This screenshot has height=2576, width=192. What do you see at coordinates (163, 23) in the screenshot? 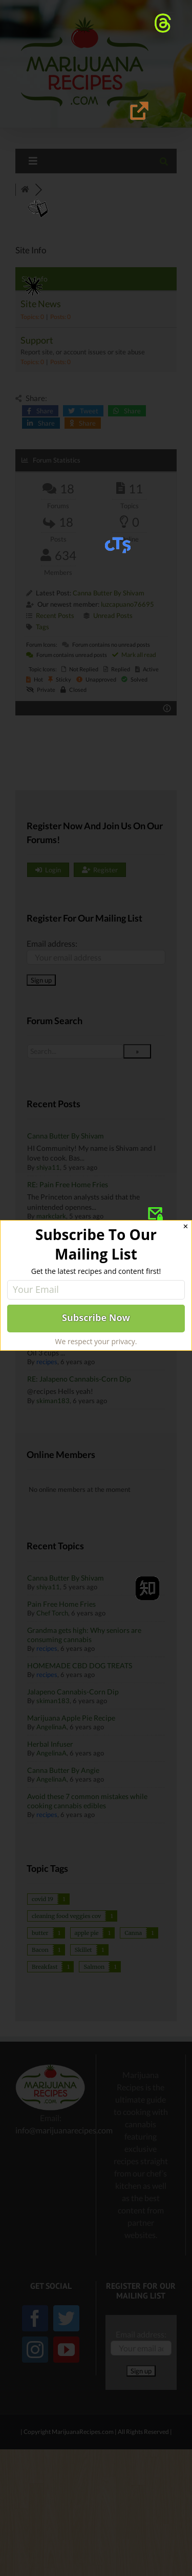
I see `open the Threads app` at bounding box center [163, 23].